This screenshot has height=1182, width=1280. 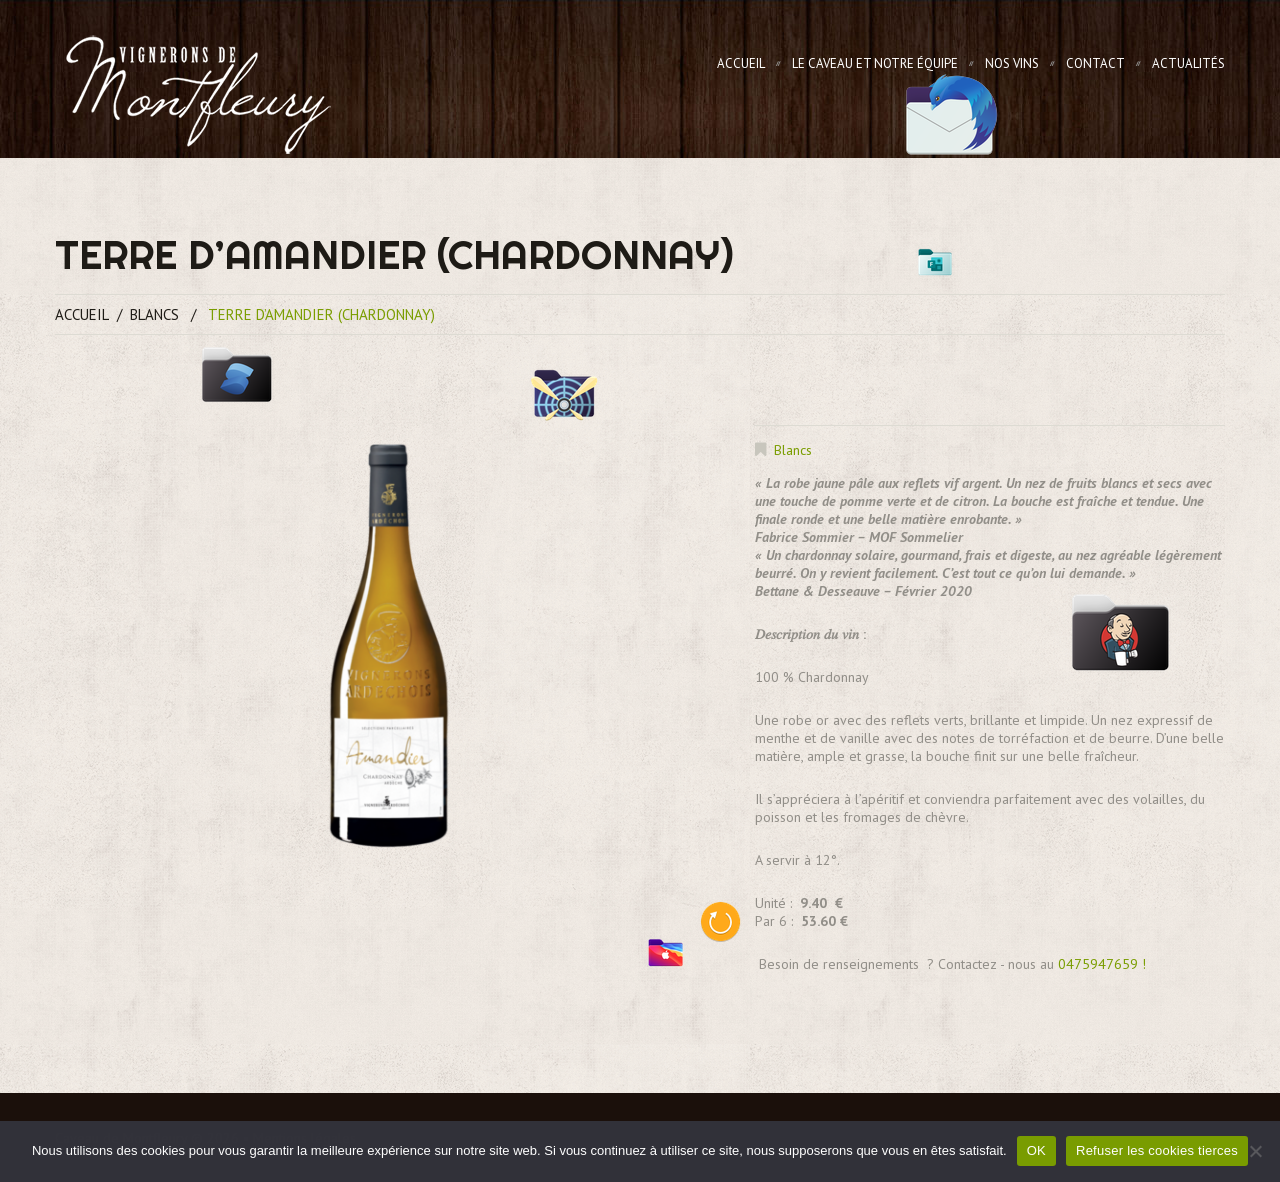 I want to click on folder containing Microsoft Forms files, so click(x=935, y=263).